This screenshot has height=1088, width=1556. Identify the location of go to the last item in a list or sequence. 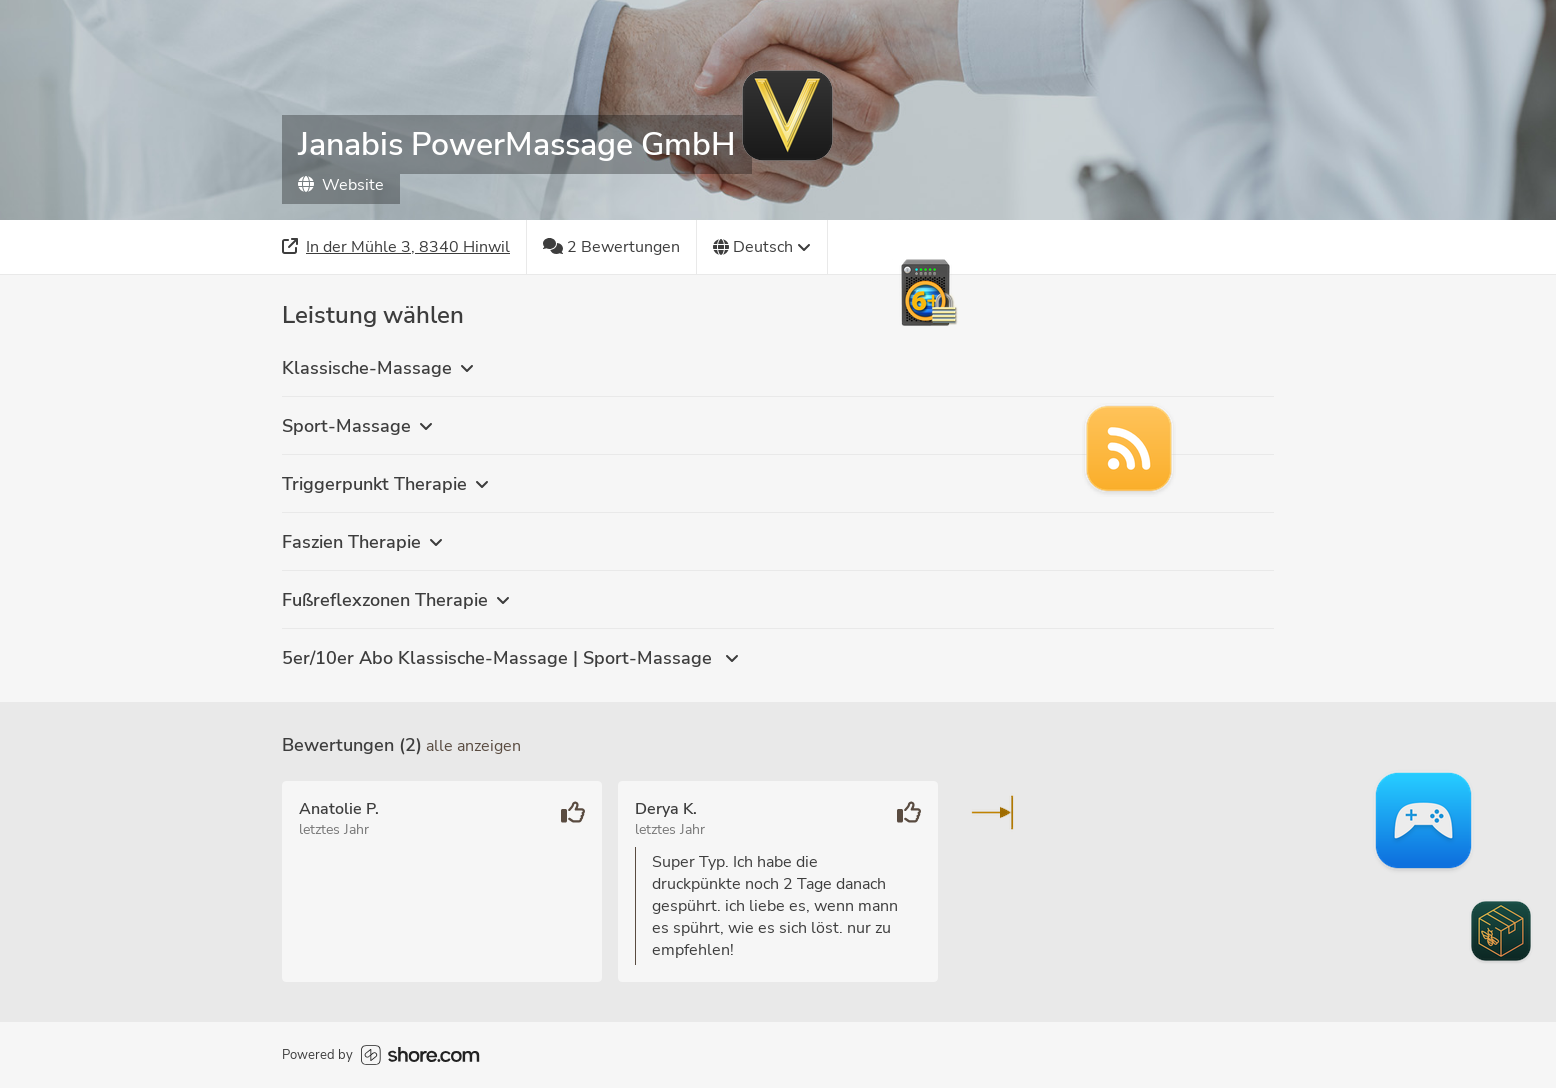
(992, 812).